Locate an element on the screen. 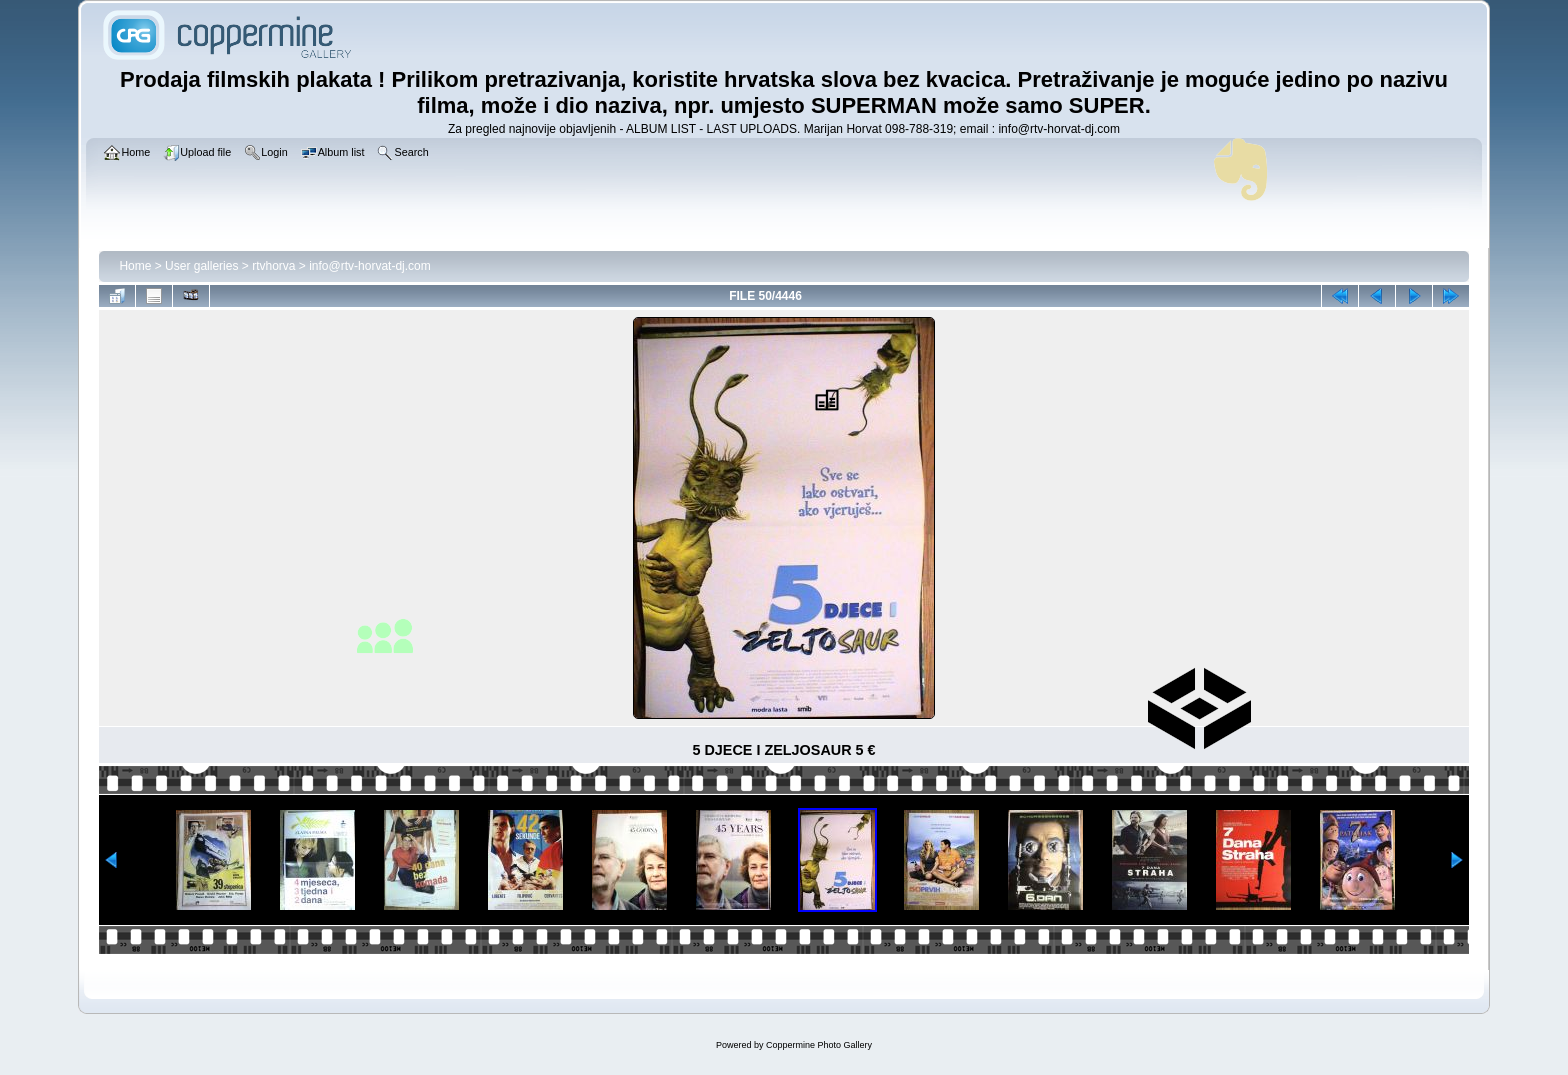  open TrueNAS storage management dashboard is located at coordinates (1199, 708).